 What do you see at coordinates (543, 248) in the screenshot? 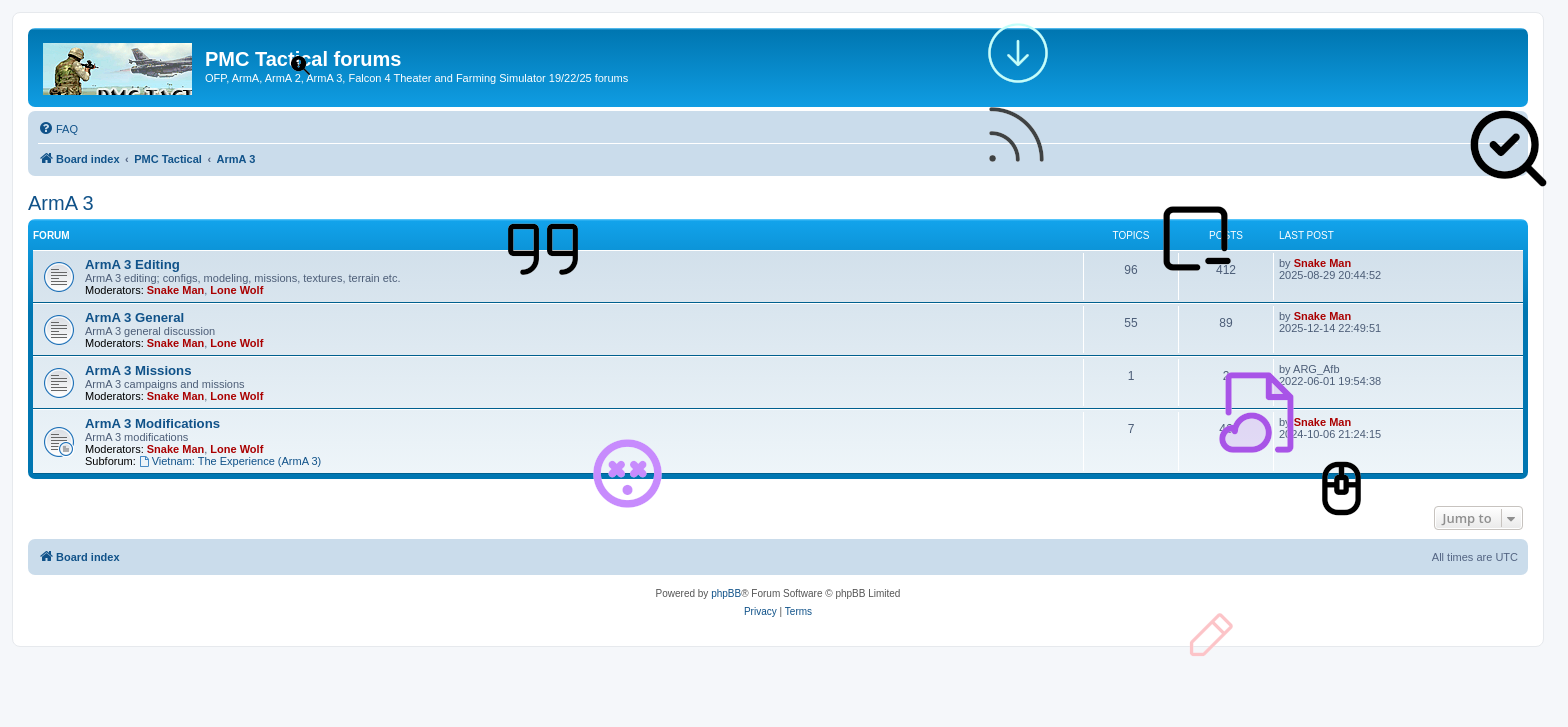
I see `insert a block quote` at bounding box center [543, 248].